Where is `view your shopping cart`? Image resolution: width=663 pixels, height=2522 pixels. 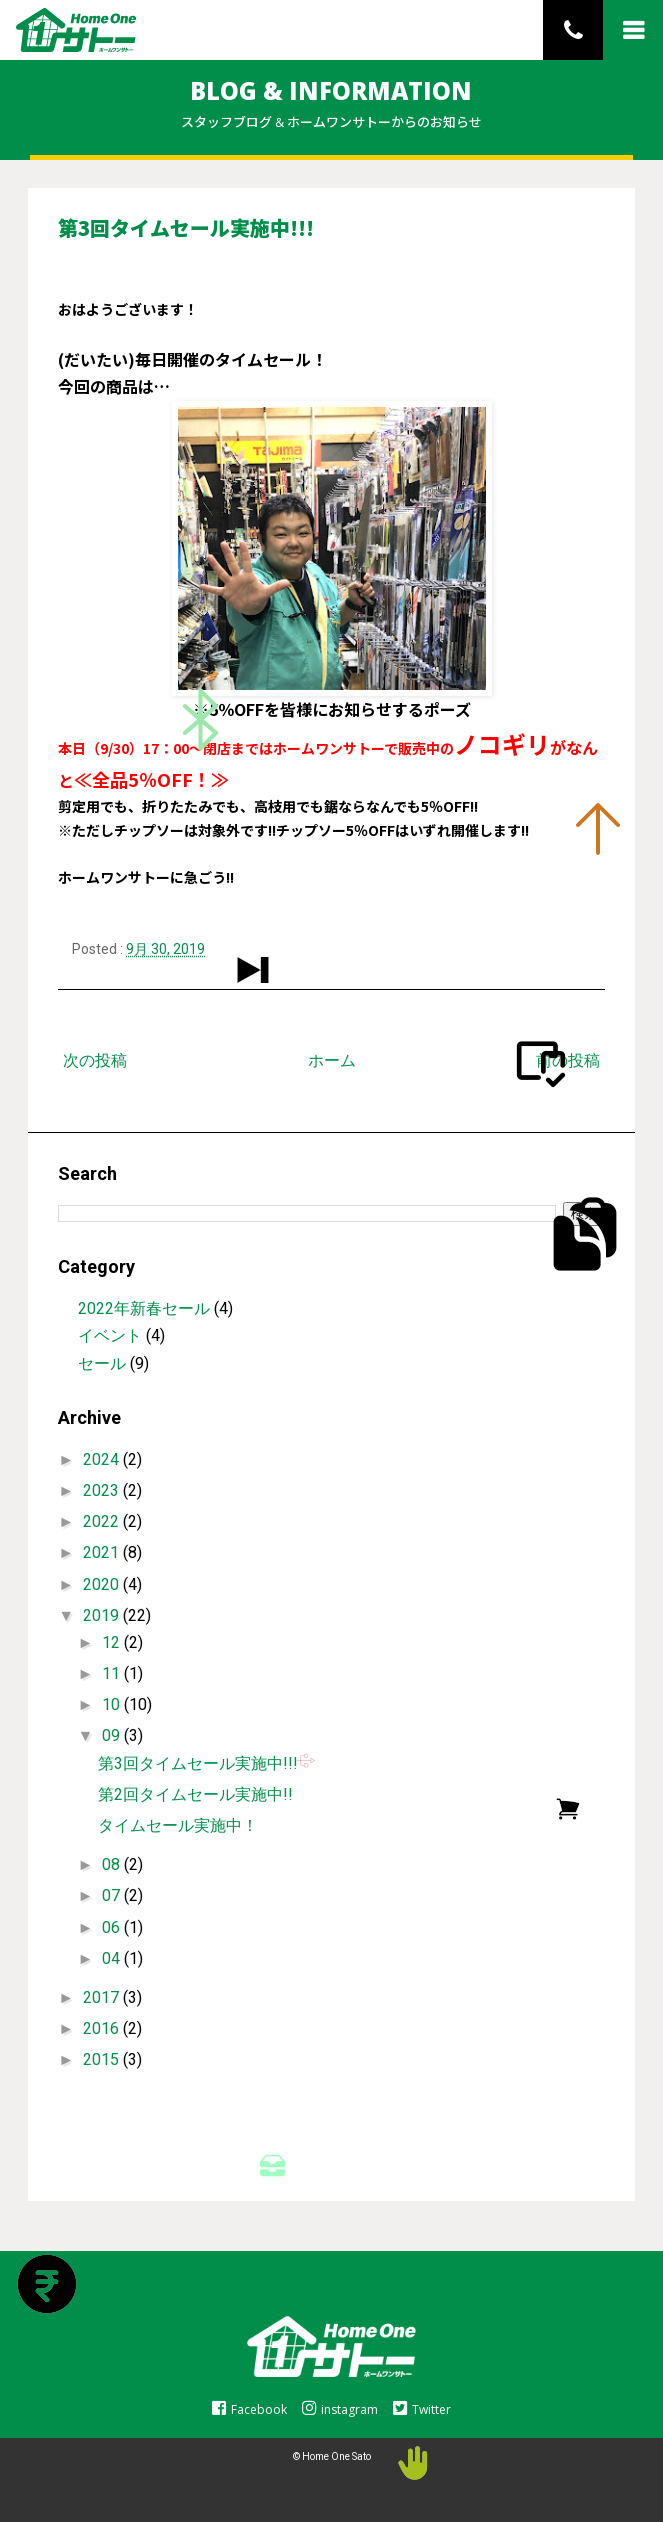 view your shopping cart is located at coordinates (568, 1809).